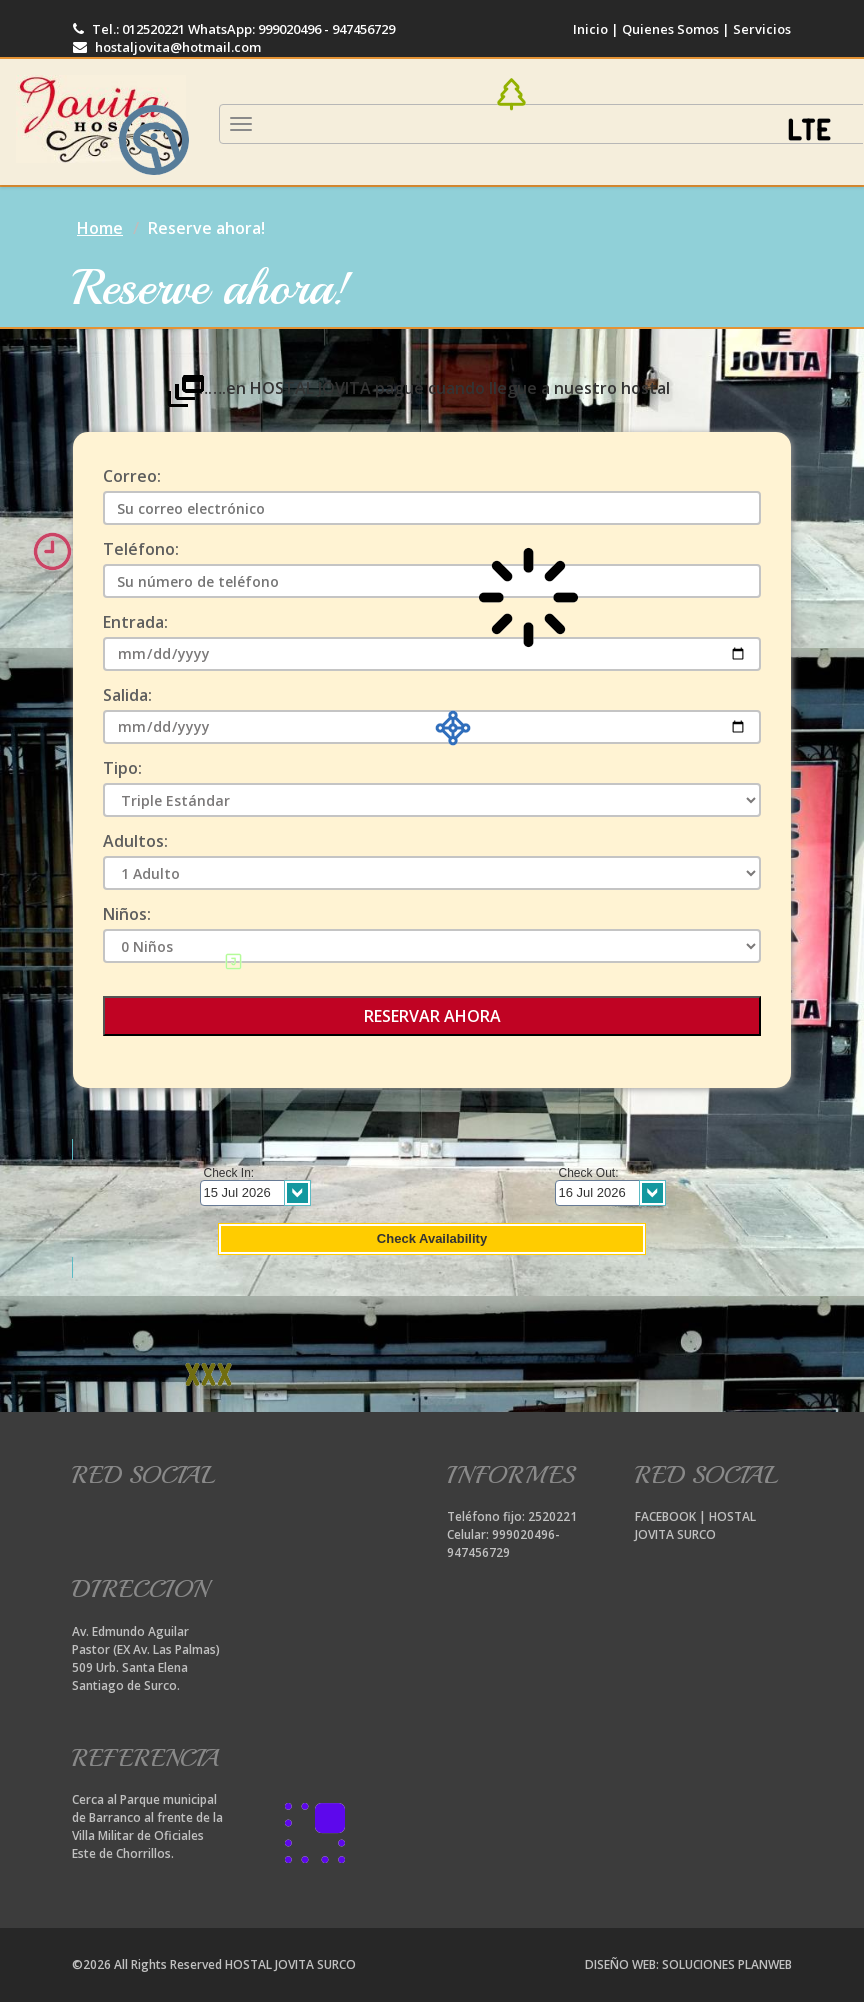 This screenshot has width=864, height=2002. What do you see at coordinates (808, 129) in the screenshot?
I see `indicates LTE cellular network connection` at bounding box center [808, 129].